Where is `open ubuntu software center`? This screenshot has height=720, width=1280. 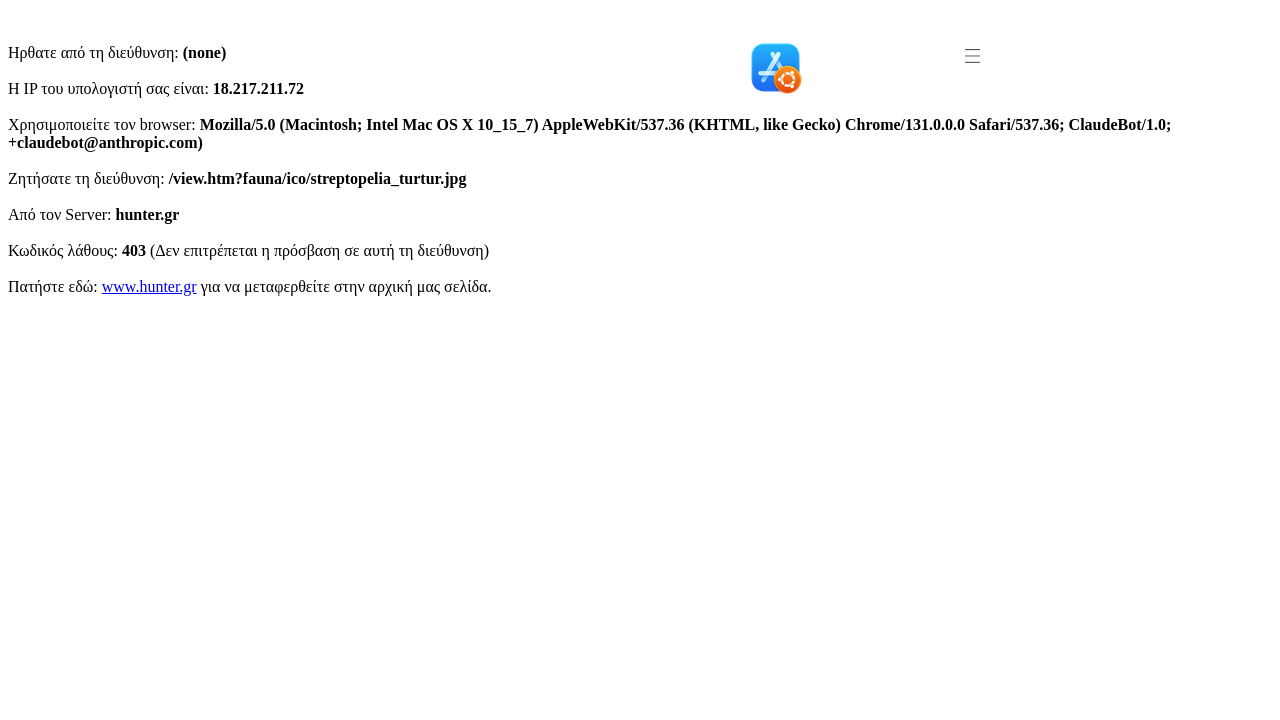
open ubuntu software center is located at coordinates (775, 67).